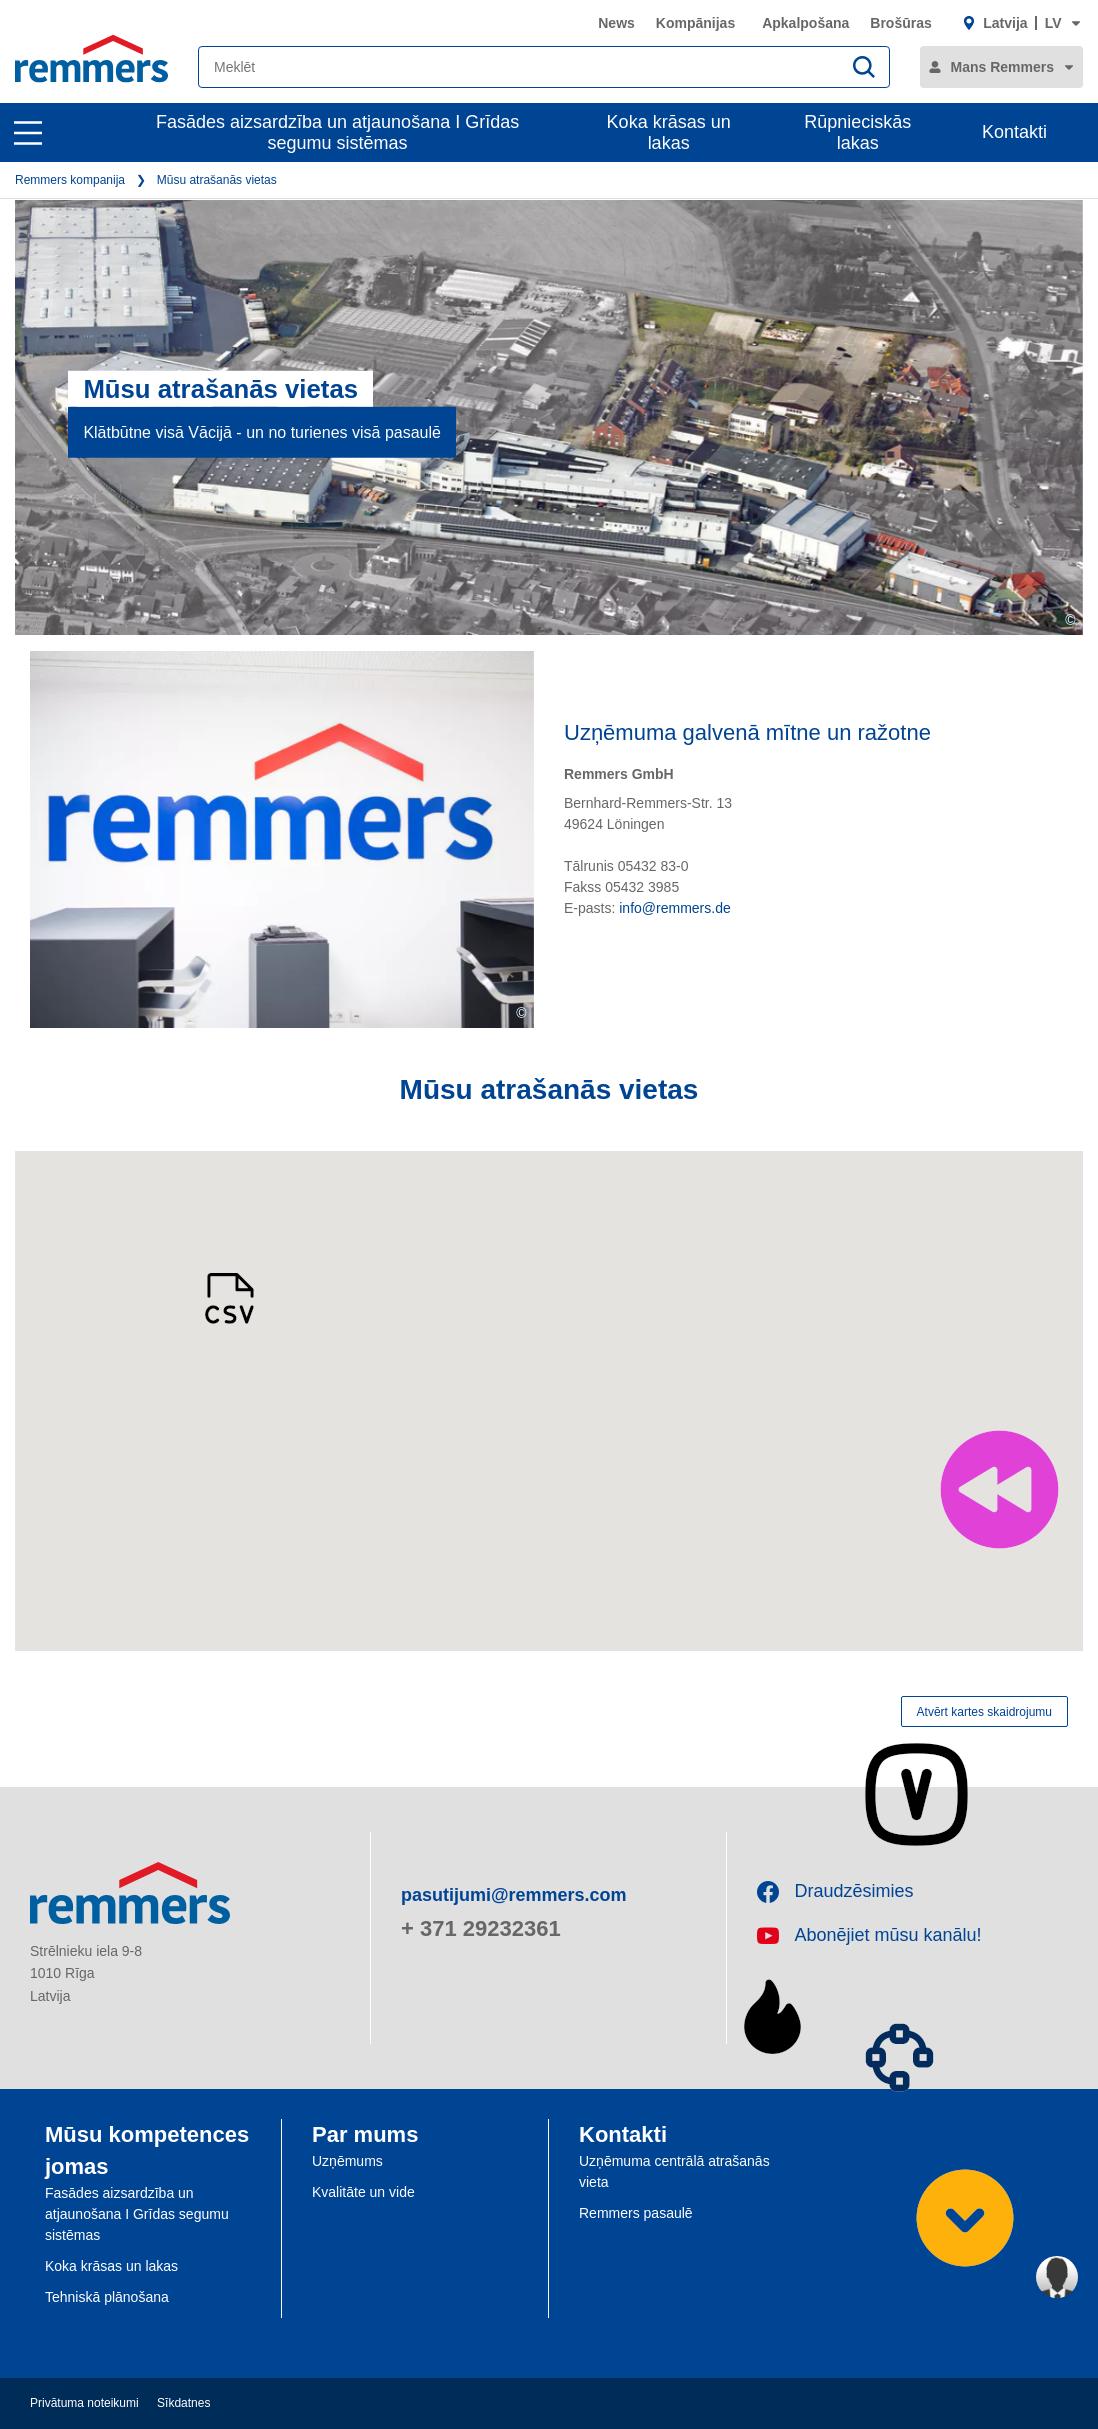 The height and width of the screenshot is (2429, 1098). I want to click on edit bezier curve anchor points, so click(899, 2057).